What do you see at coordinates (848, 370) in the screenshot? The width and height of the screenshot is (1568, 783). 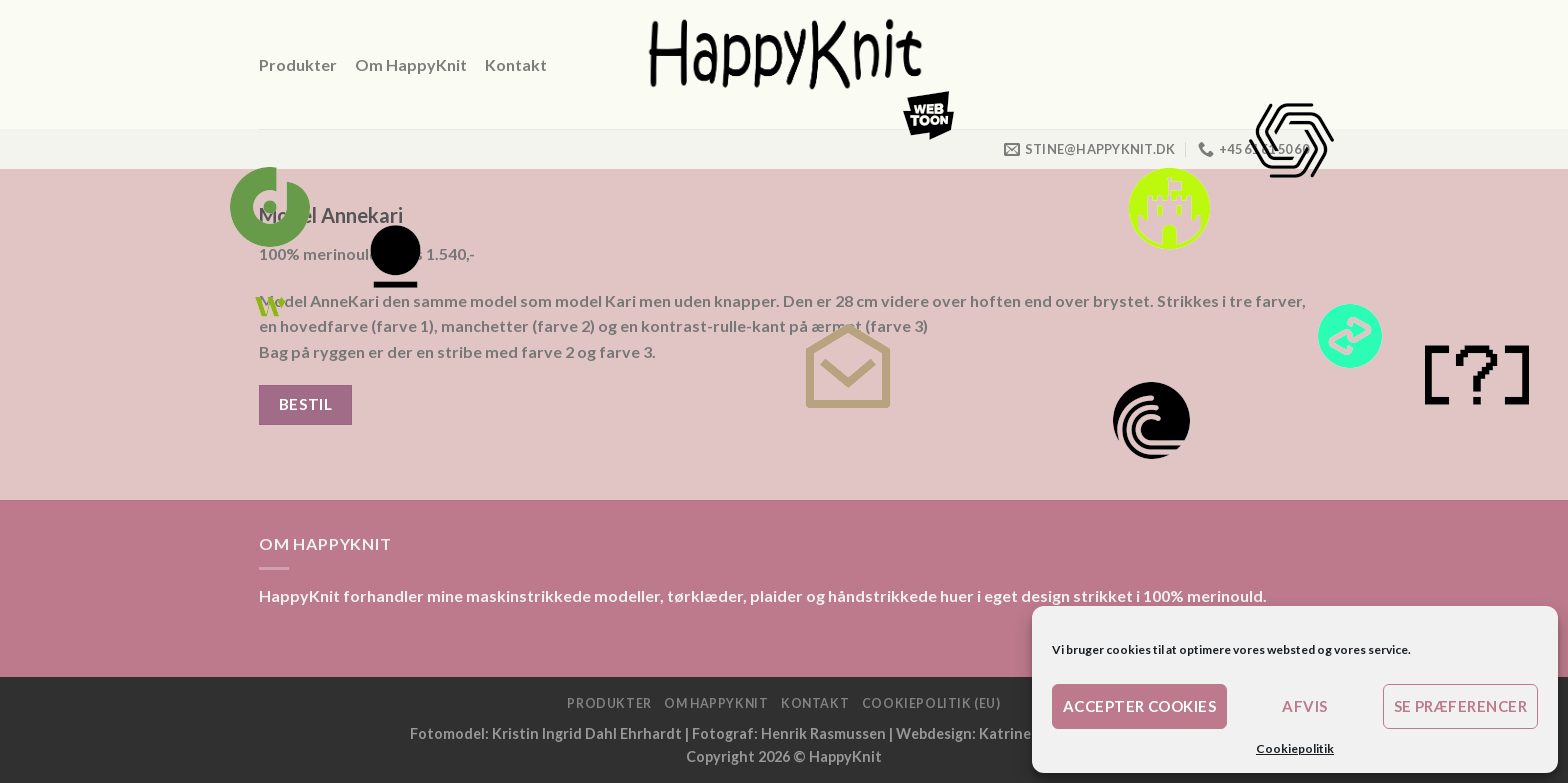 I see `view an opened email message` at bounding box center [848, 370].